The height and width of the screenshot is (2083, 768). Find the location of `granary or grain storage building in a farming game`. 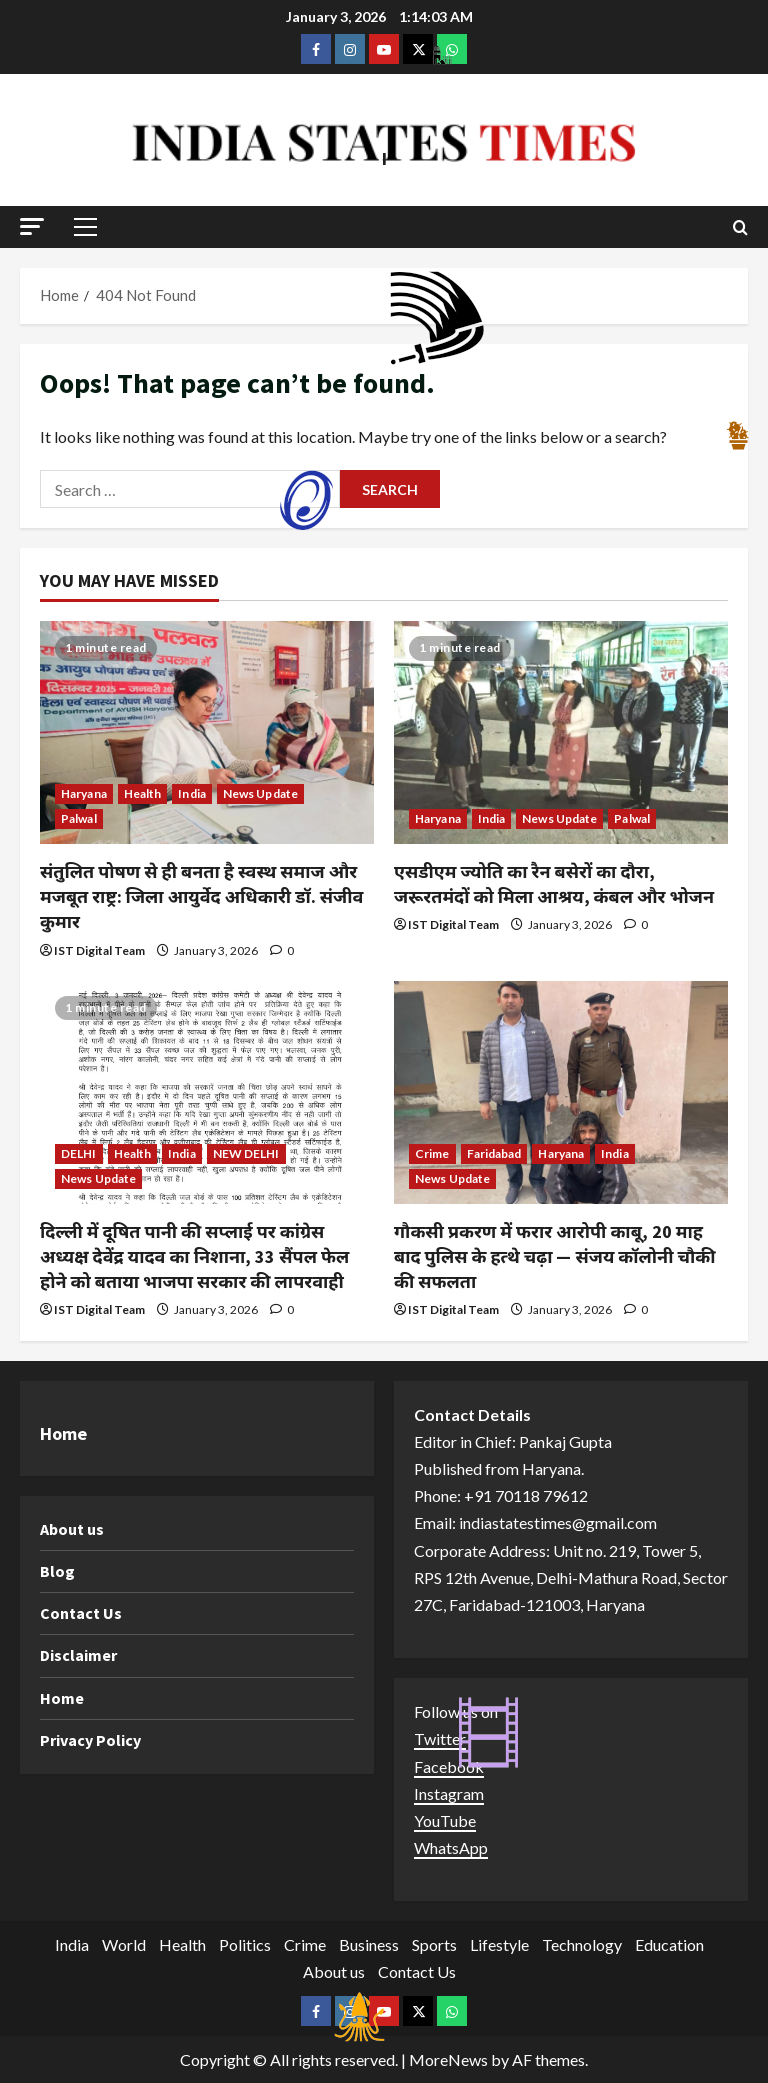

granary or grain storage building in a farming game is located at coordinates (442, 54).